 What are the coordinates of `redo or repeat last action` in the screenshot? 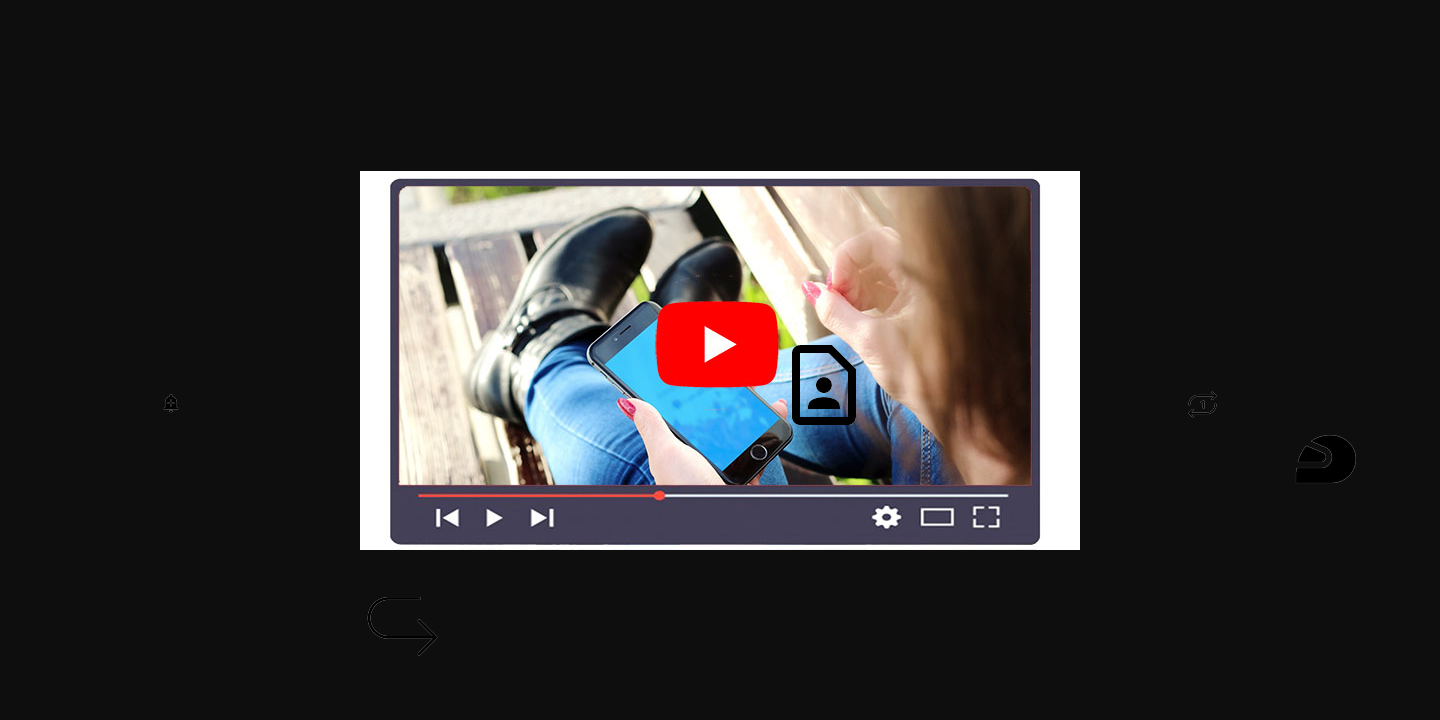 It's located at (402, 623).